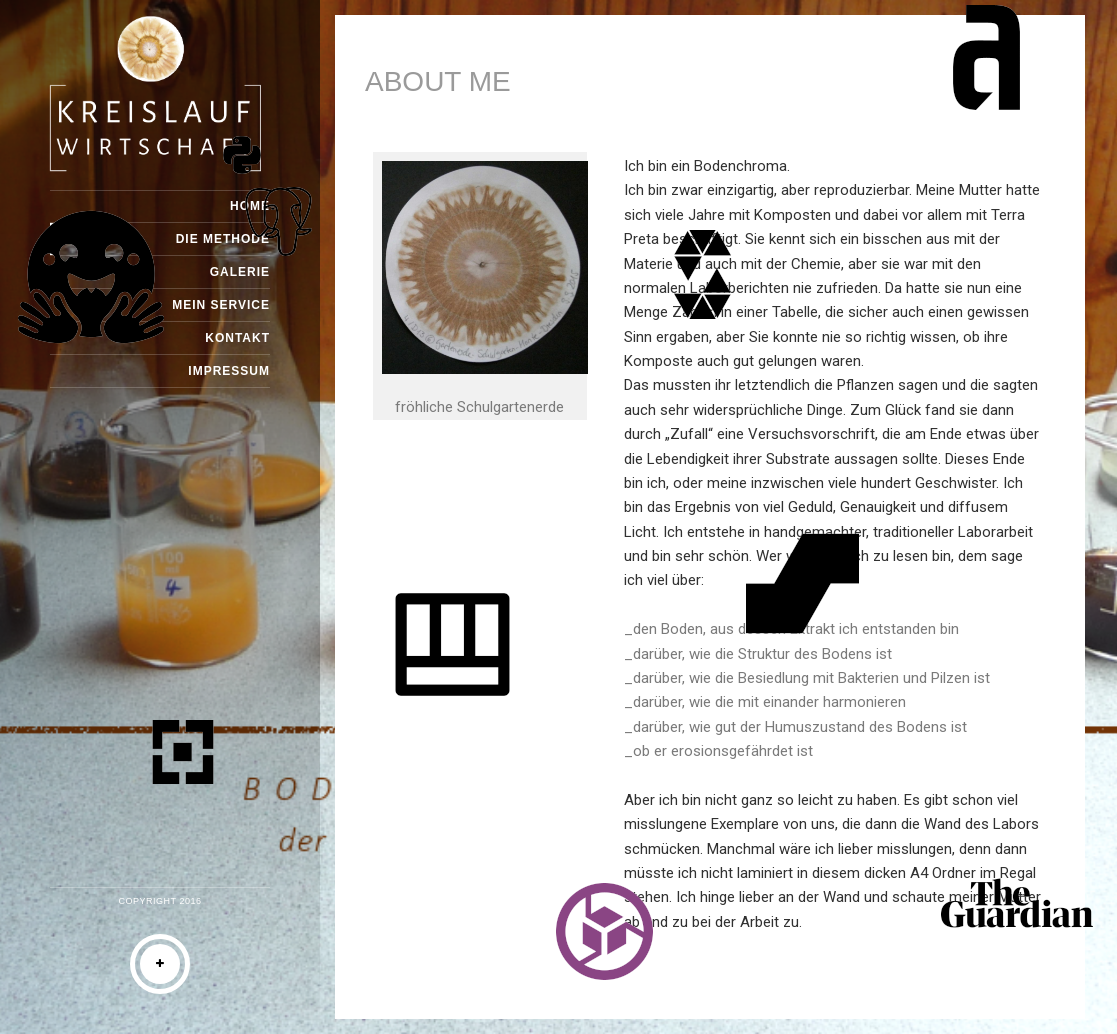  Describe the element at coordinates (278, 221) in the screenshot. I see `PostgreSQL database logo` at that location.